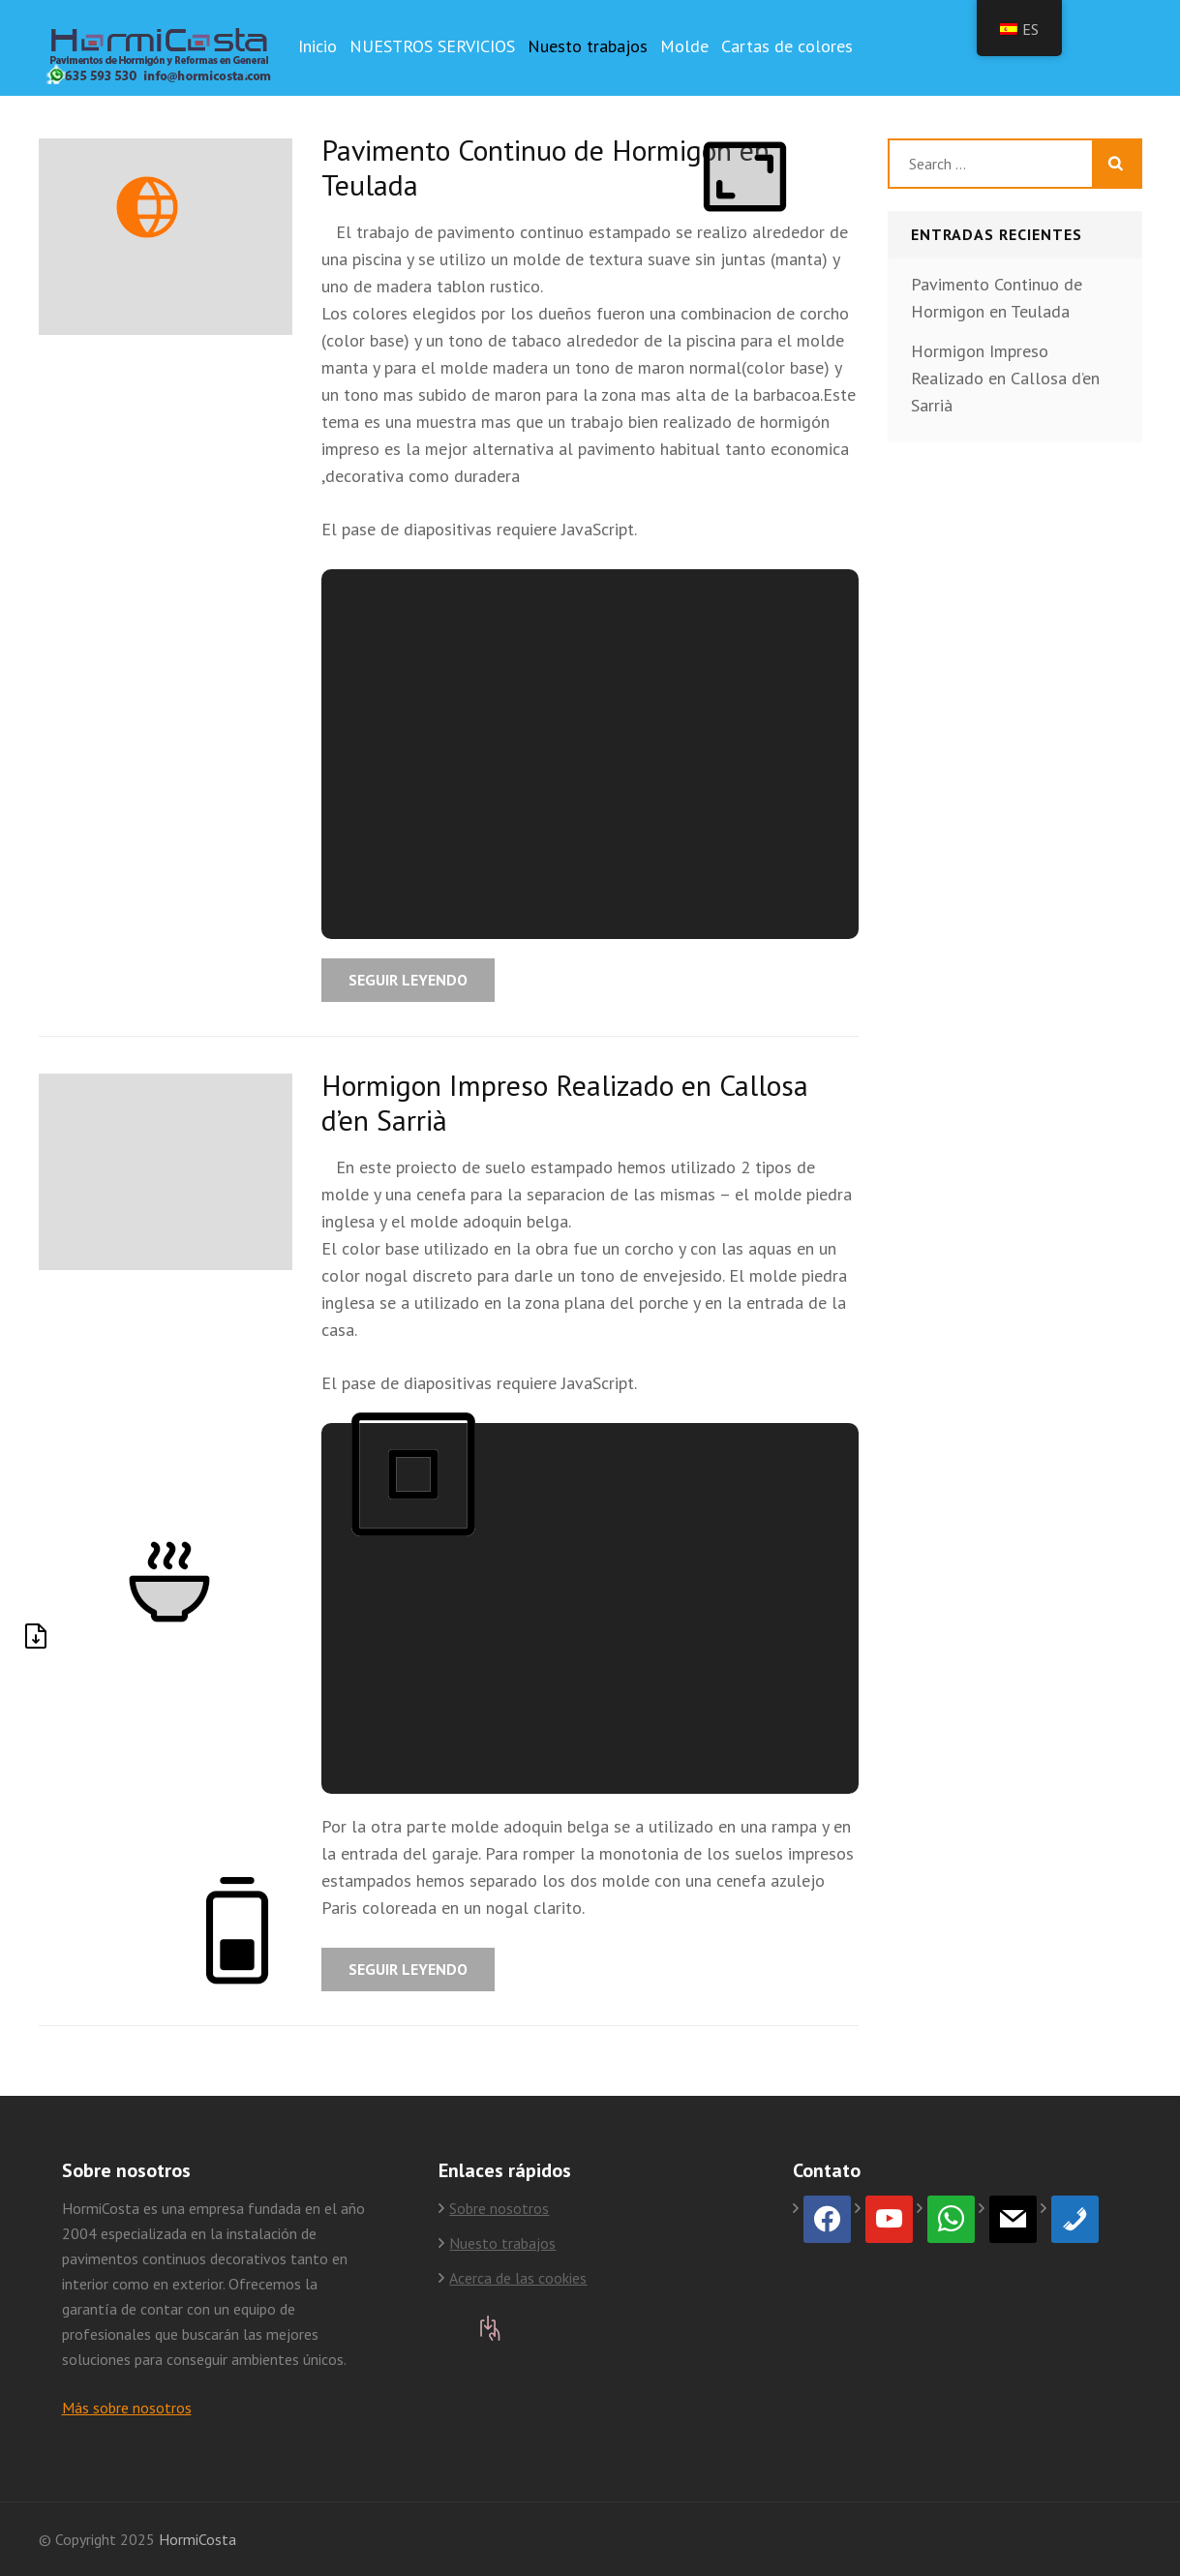 This screenshot has width=1180, height=2576. Describe the element at coordinates (147, 207) in the screenshot. I see `switch to global or worldwide view` at that location.